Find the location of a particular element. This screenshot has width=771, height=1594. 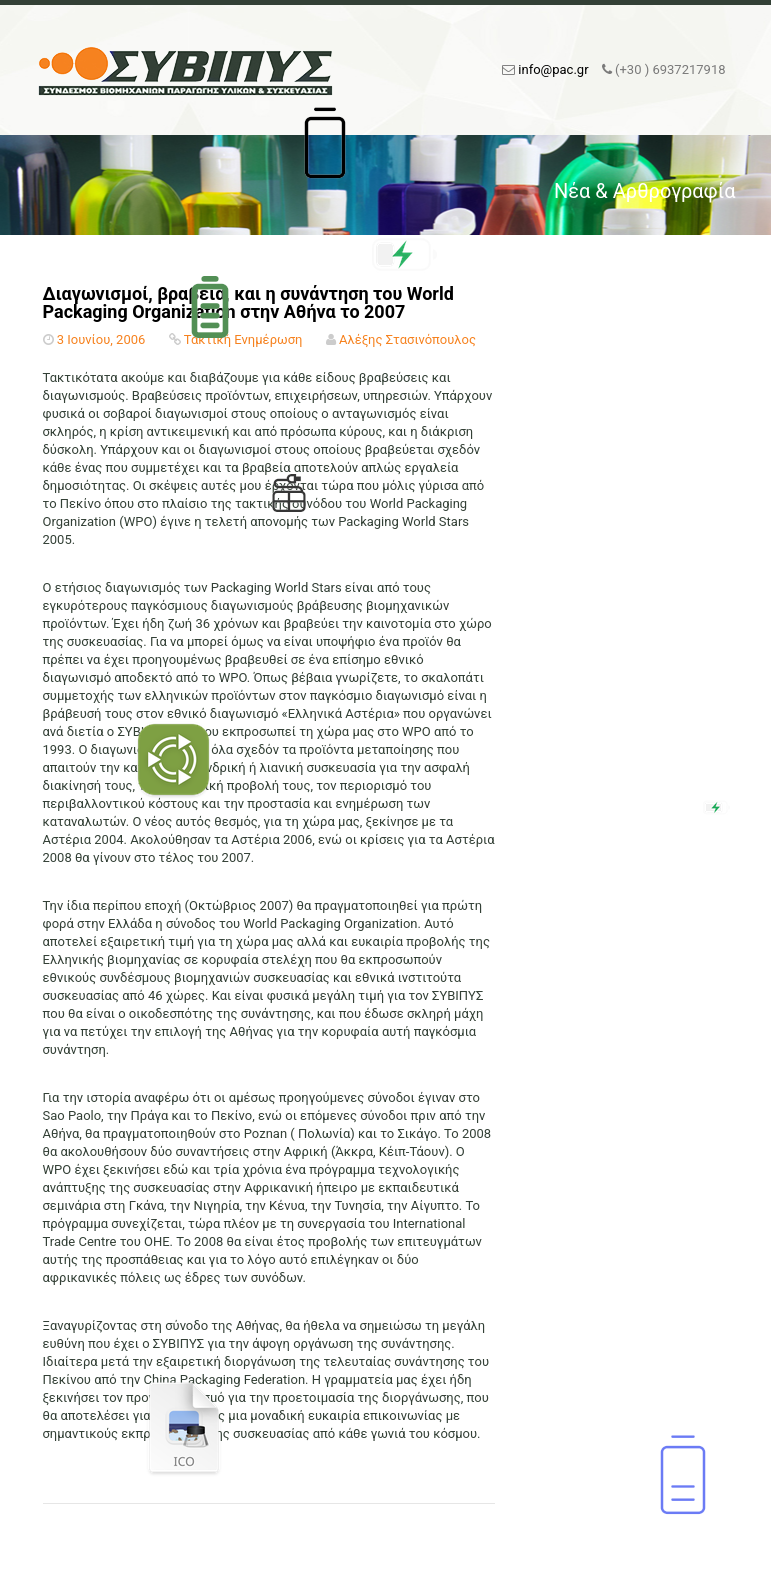

connect to a USB hub device is located at coordinates (289, 493).